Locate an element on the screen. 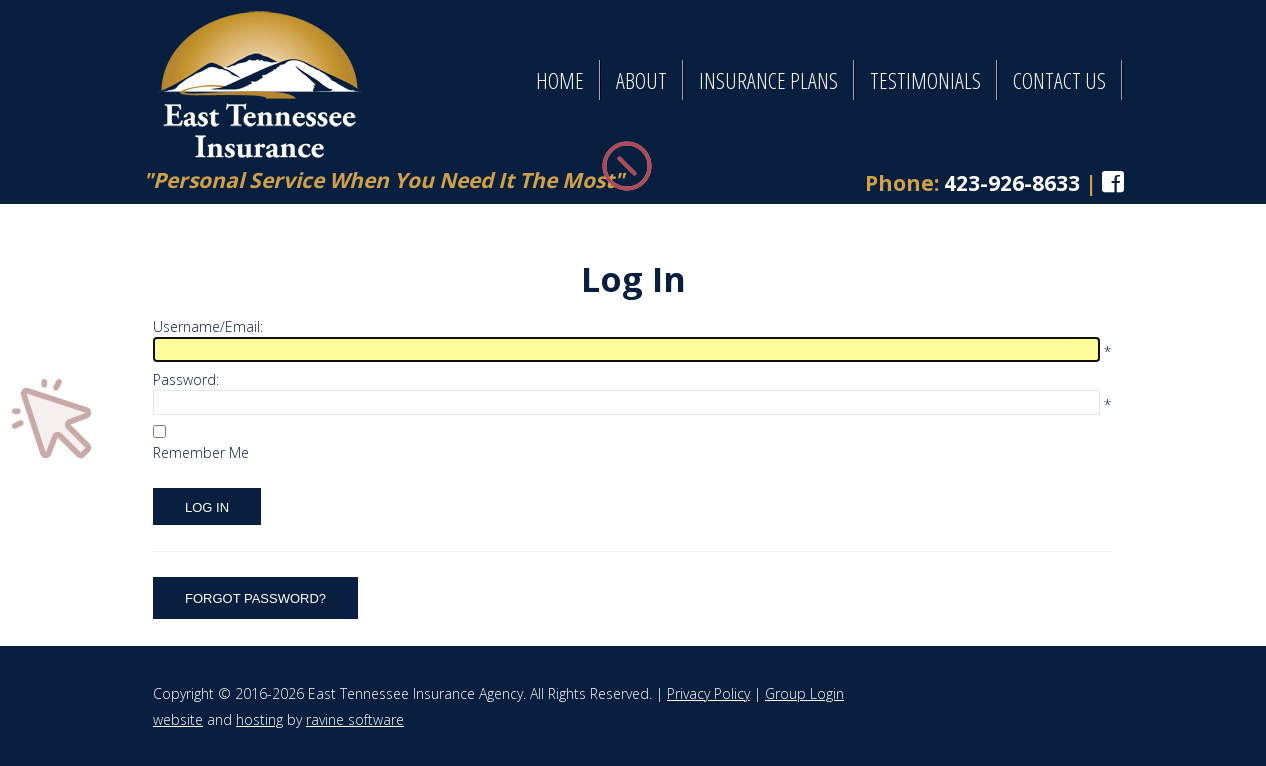 This screenshot has height=766, width=1266. indicates a prohibited or restricted action is located at coordinates (627, 166).